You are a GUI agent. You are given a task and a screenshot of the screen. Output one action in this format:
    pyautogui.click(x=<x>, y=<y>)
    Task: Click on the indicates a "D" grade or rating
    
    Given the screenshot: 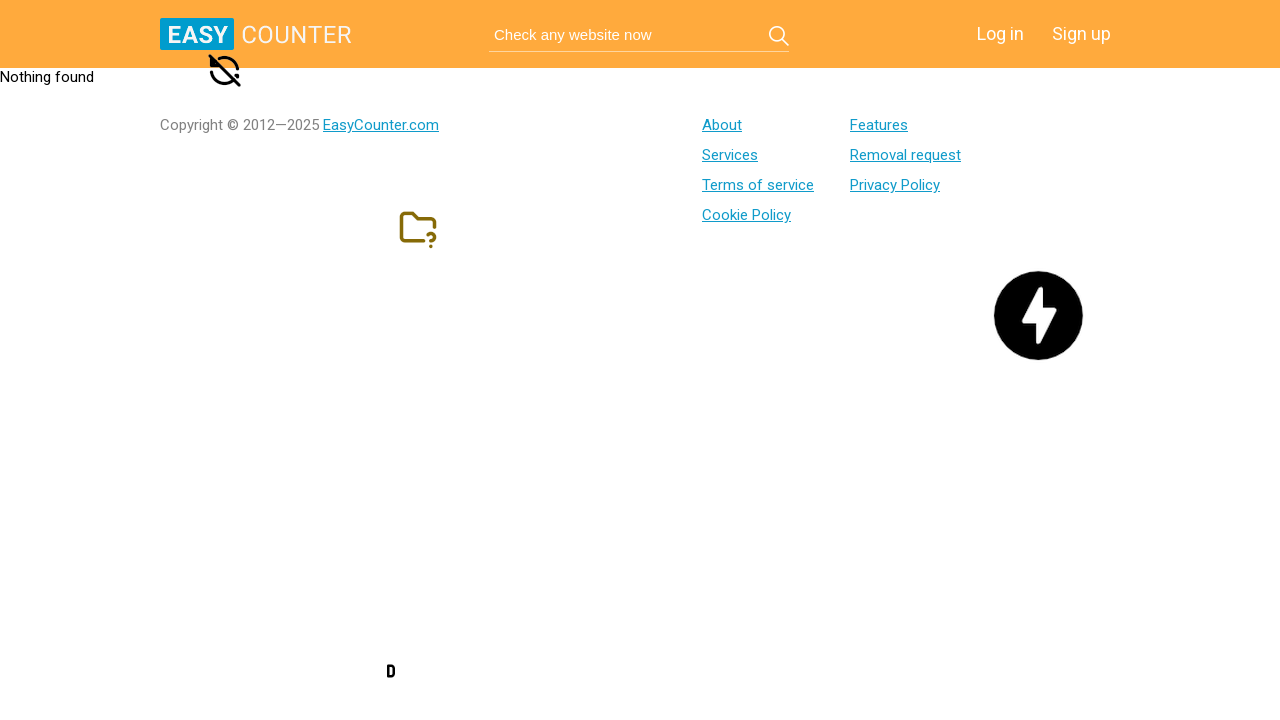 What is the action you would take?
    pyautogui.click(x=391, y=671)
    